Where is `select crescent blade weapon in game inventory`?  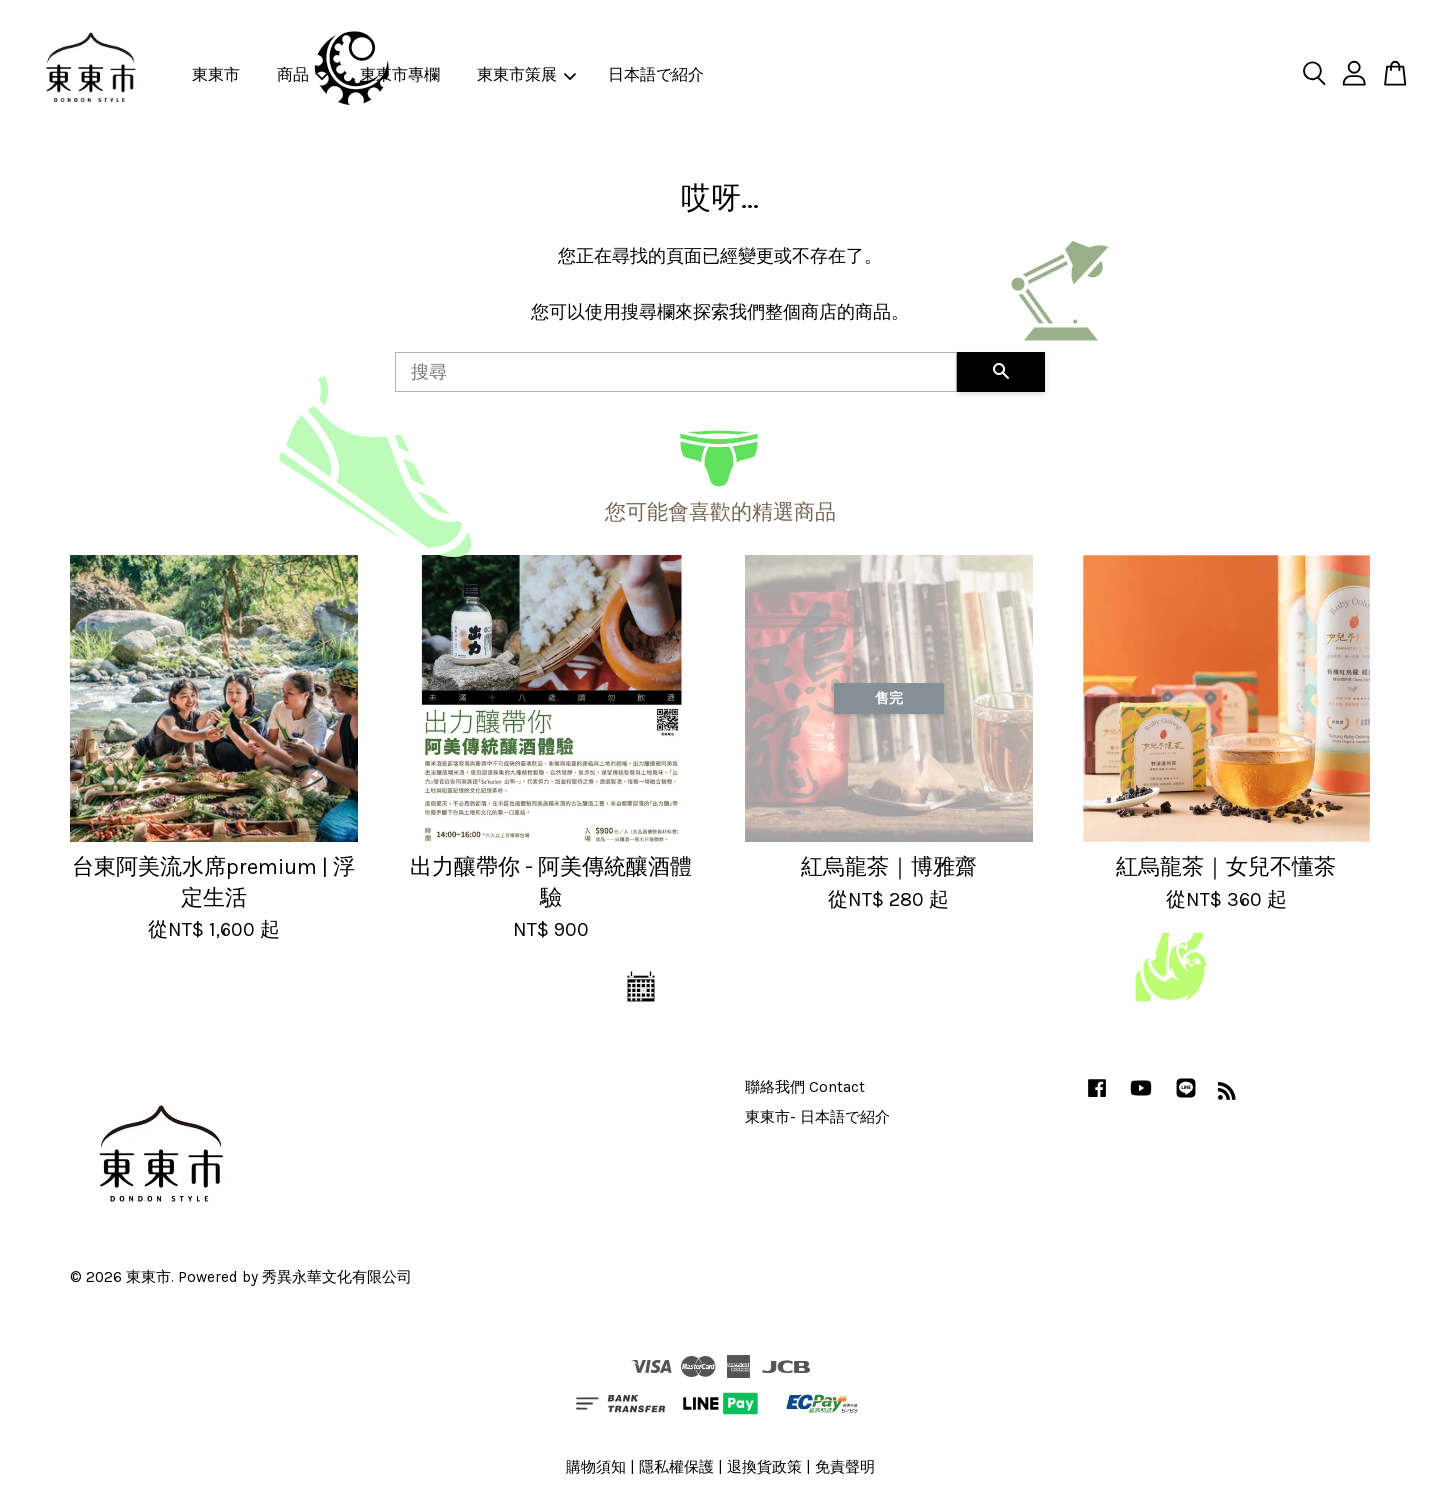
select crescent blade weapon in game inventory is located at coordinates (352, 68).